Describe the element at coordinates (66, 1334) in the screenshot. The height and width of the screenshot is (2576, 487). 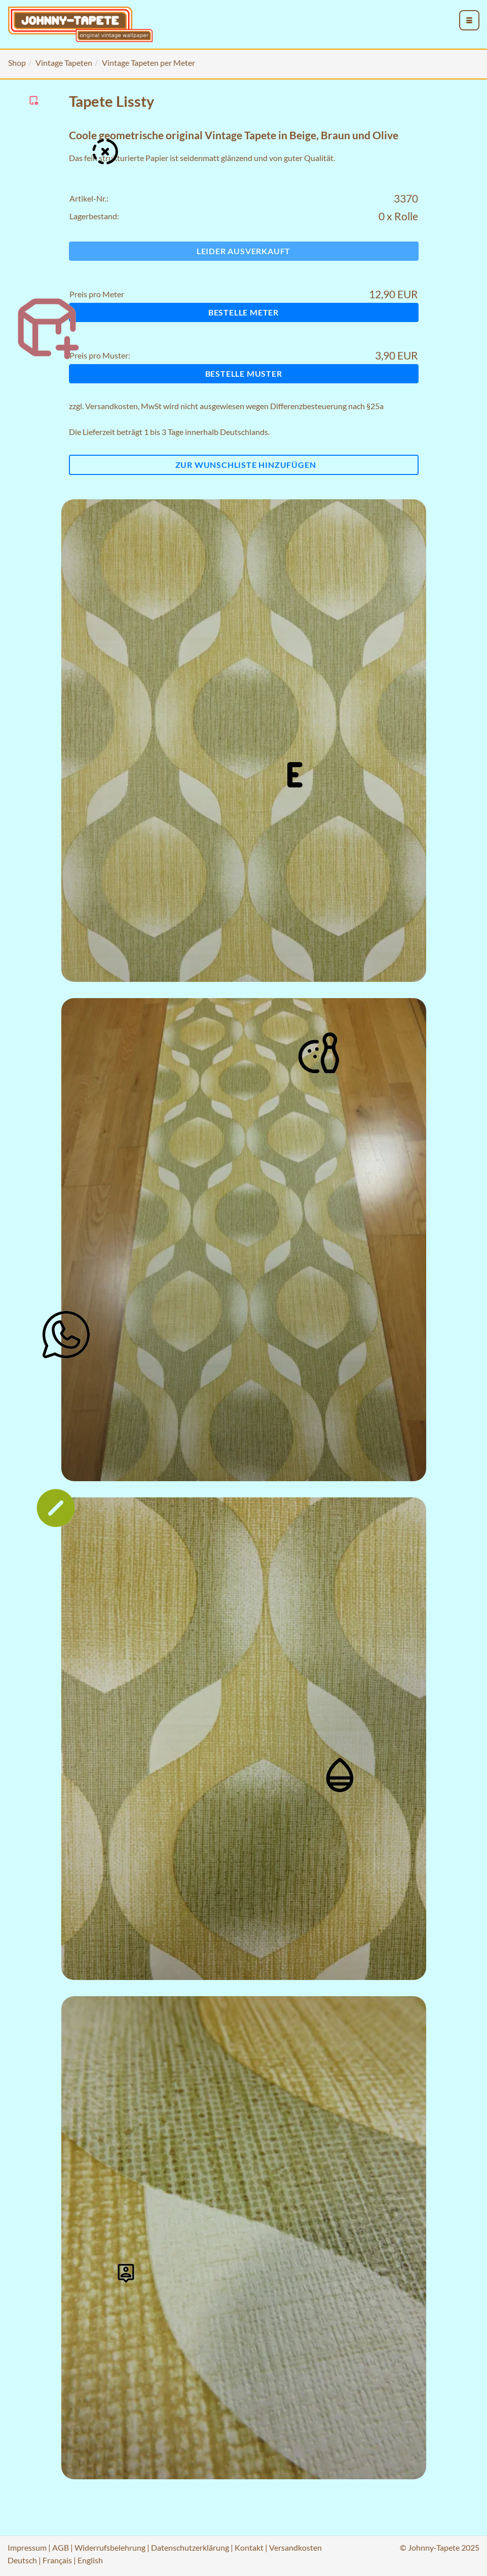
I see `open WhatsApp messaging app` at that location.